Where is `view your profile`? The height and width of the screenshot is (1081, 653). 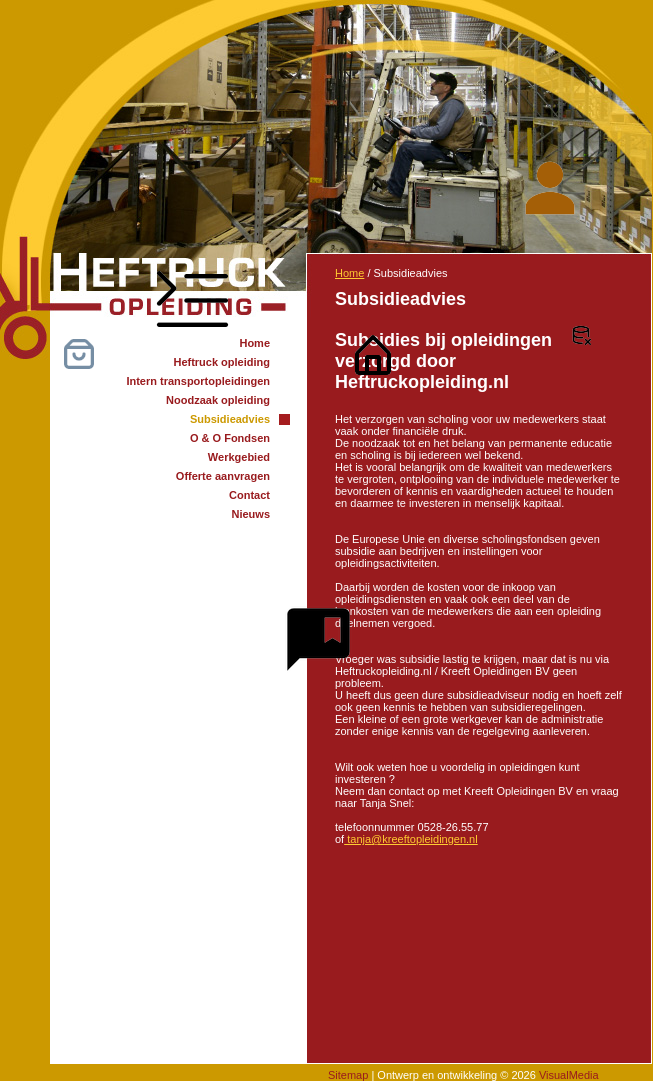 view your profile is located at coordinates (550, 188).